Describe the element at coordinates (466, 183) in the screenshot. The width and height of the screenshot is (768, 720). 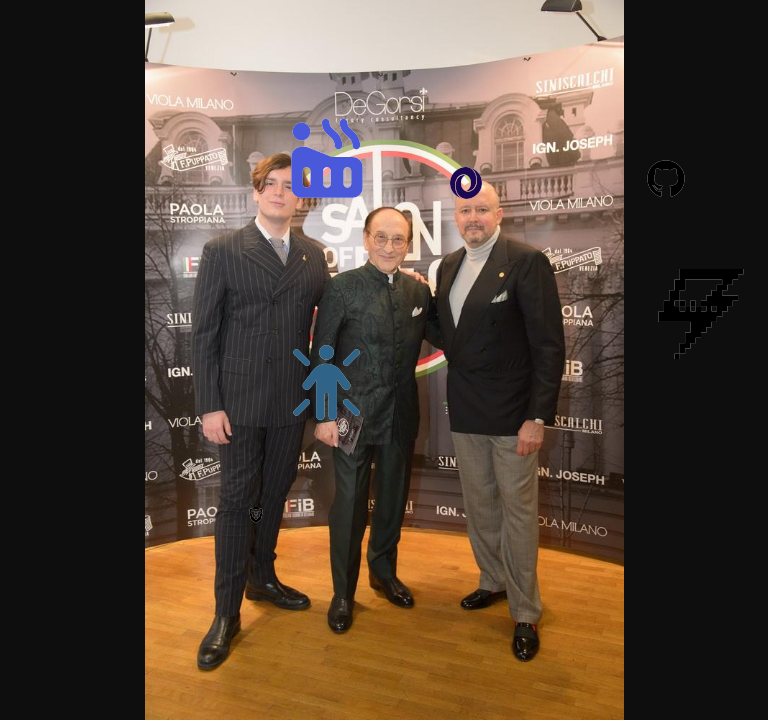
I see `json file format indicator` at that location.